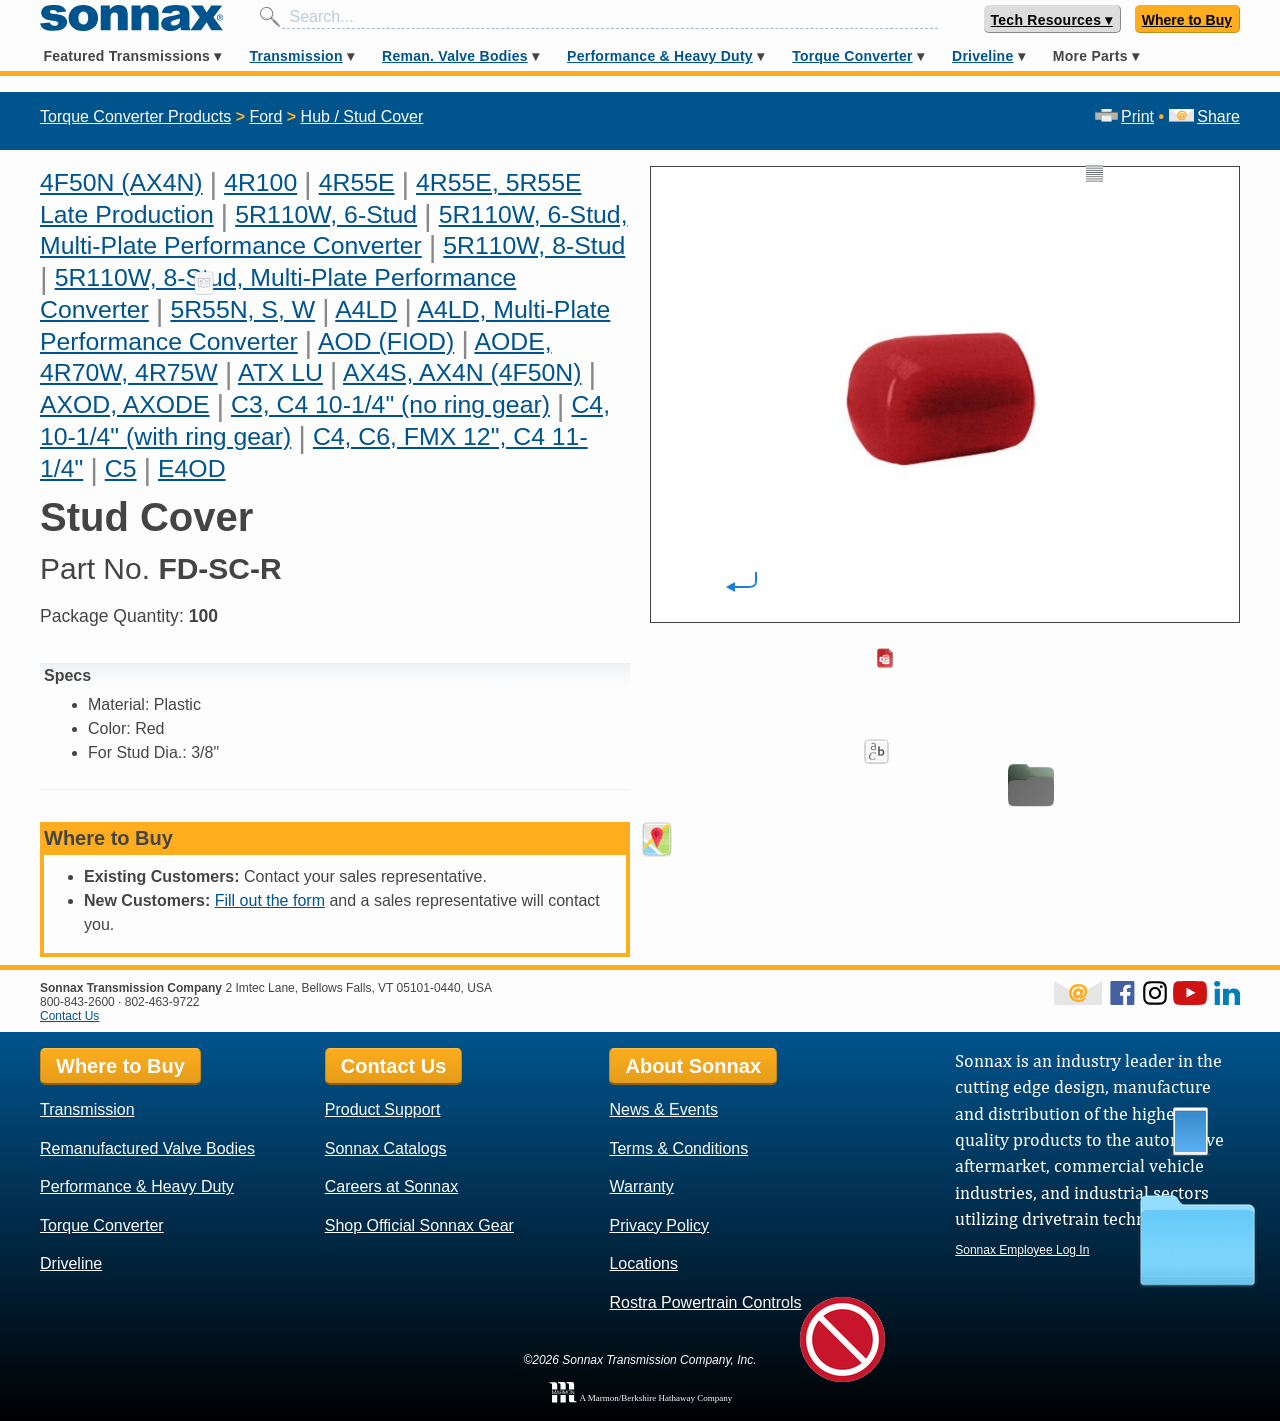  Describe the element at coordinates (1031, 785) in the screenshot. I see `drop files here to add to folder` at that location.